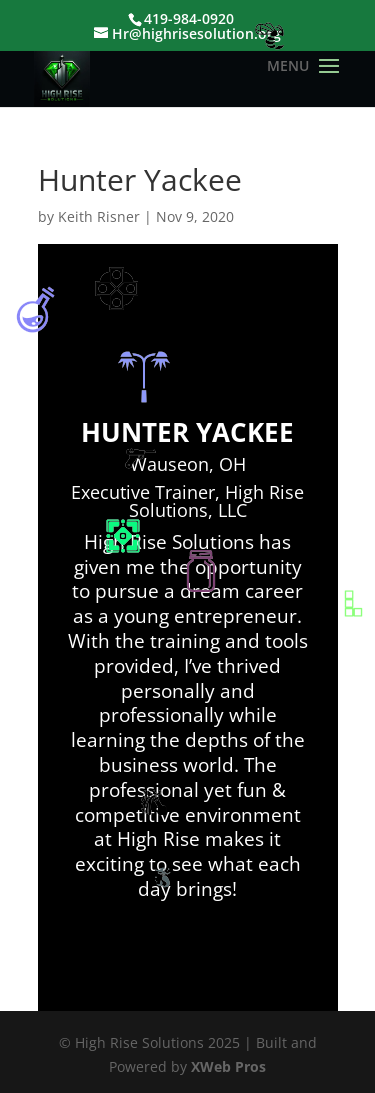 The image size is (375, 1093). Describe the element at coordinates (153, 802) in the screenshot. I see `select molotov cocktail weapon or item` at that location.